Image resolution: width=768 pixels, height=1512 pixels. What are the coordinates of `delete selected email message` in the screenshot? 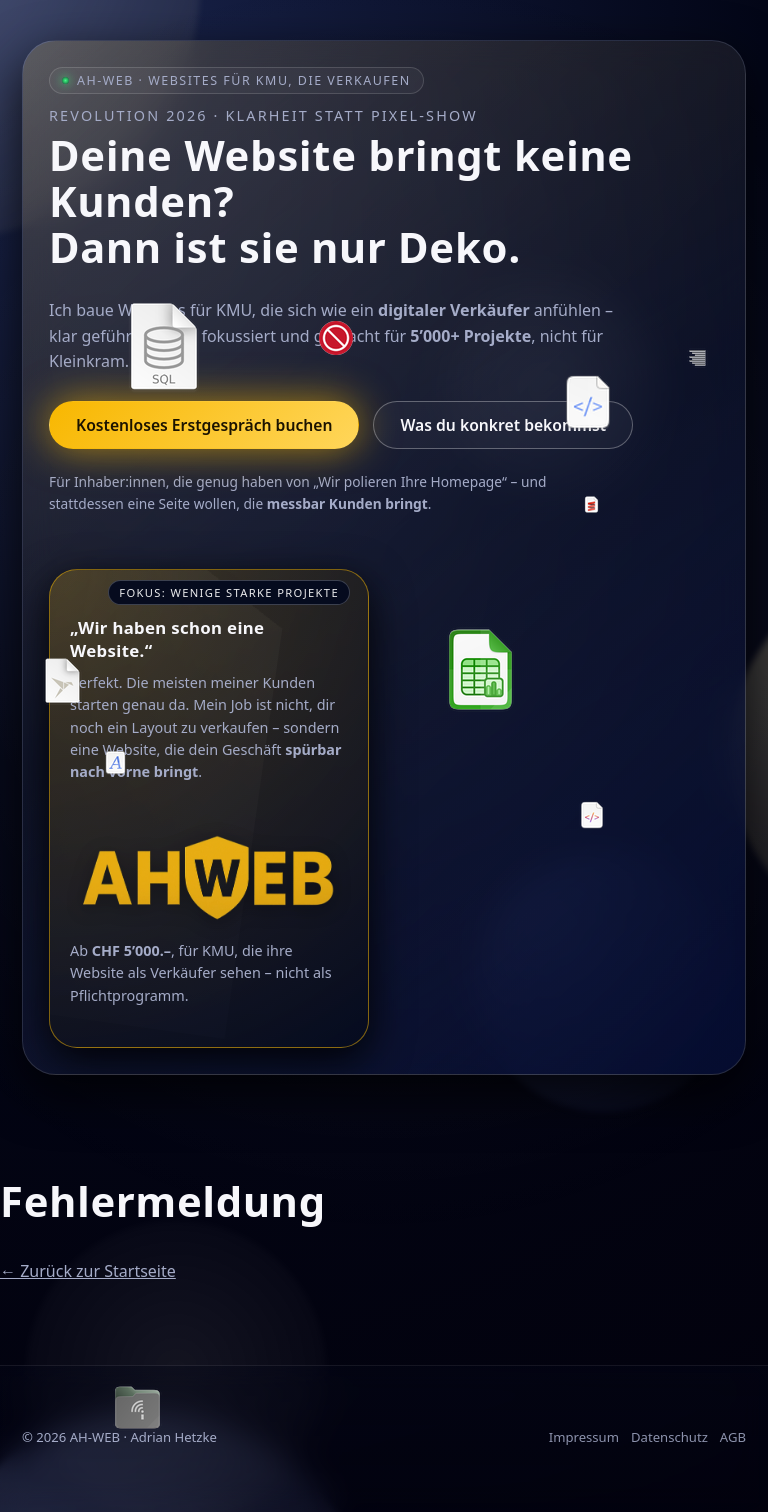 It's located at (336, 338).